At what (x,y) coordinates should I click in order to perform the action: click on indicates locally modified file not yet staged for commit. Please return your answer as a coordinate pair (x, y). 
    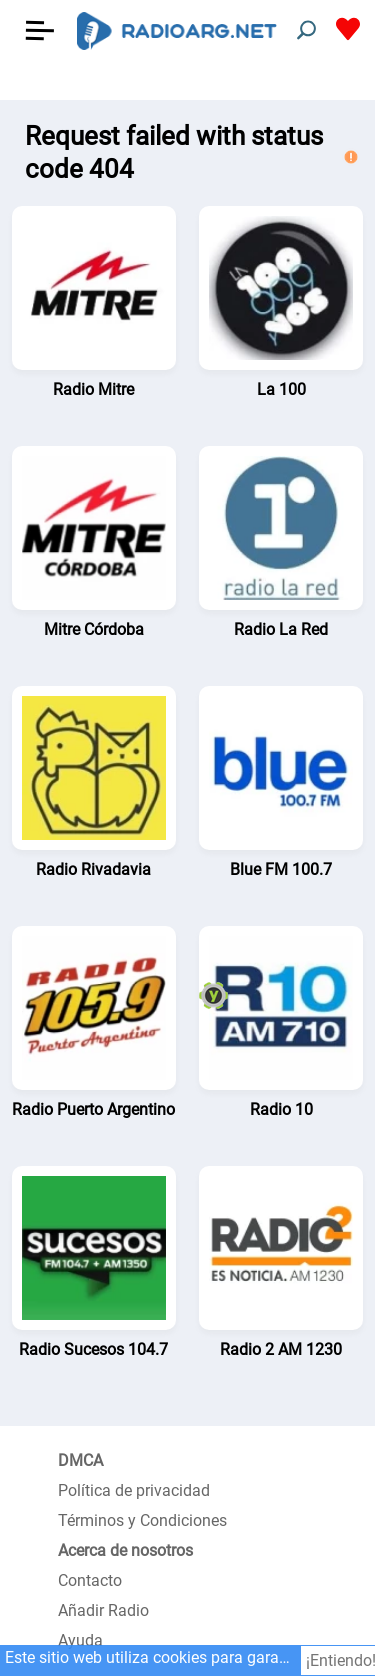
    Looking at the image, I should click on (351, 157).